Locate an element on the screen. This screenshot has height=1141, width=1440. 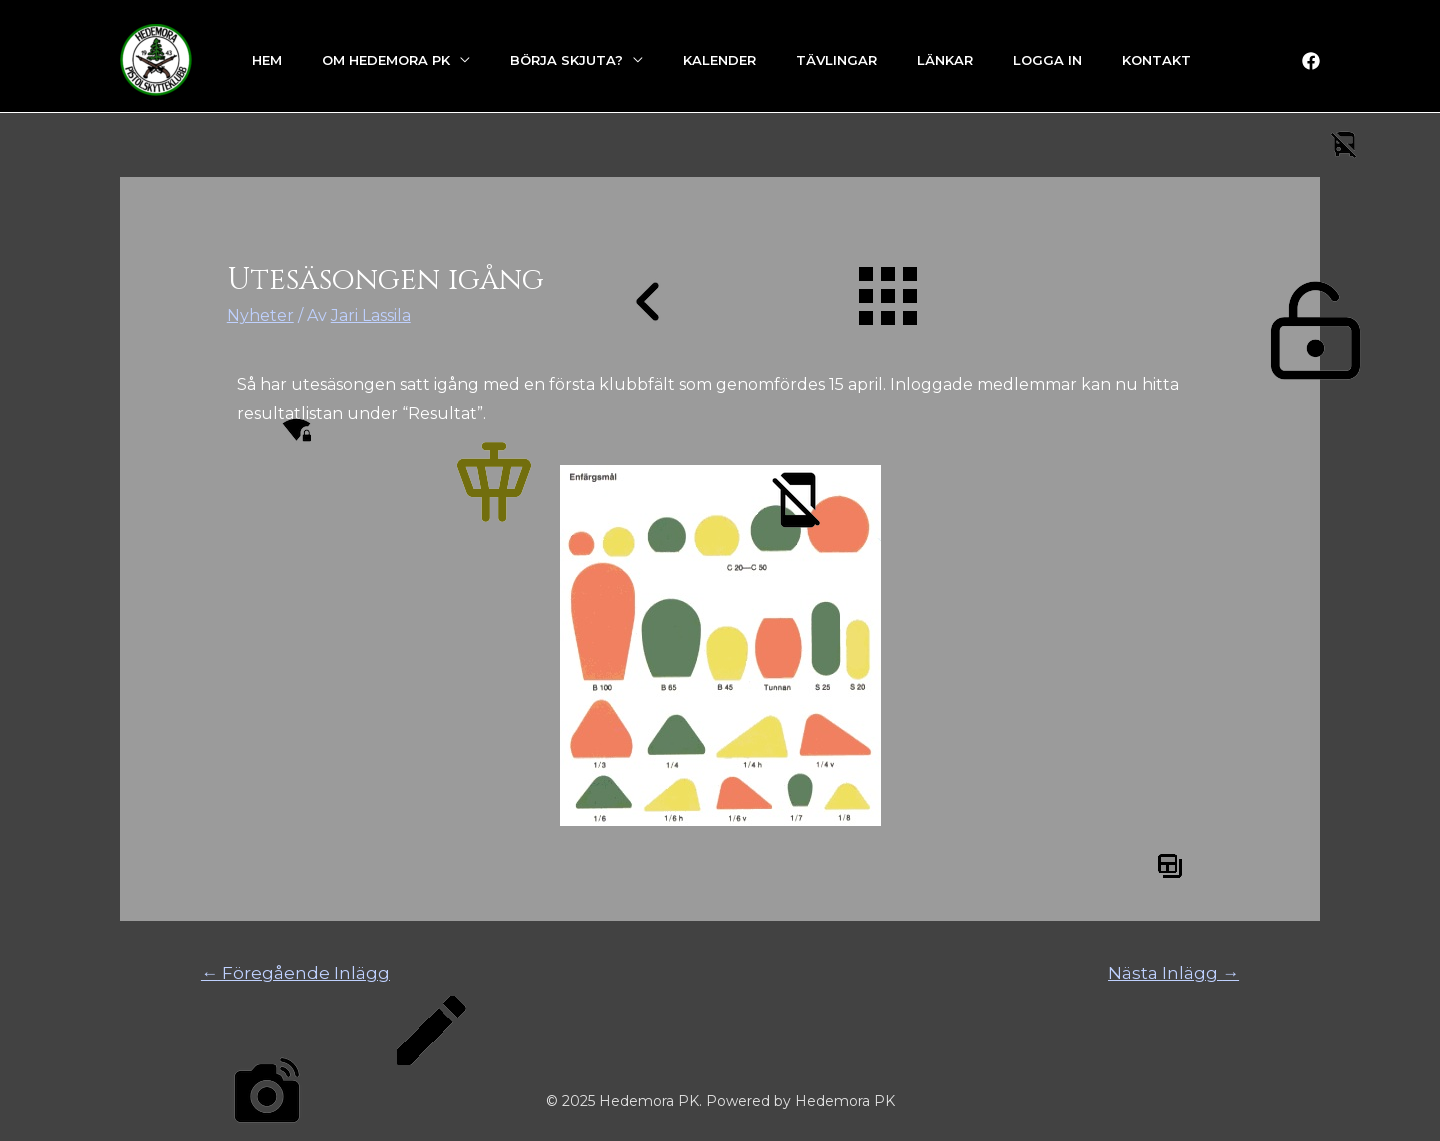
open the app drawer or launcher is located at coordinates (888, 296).